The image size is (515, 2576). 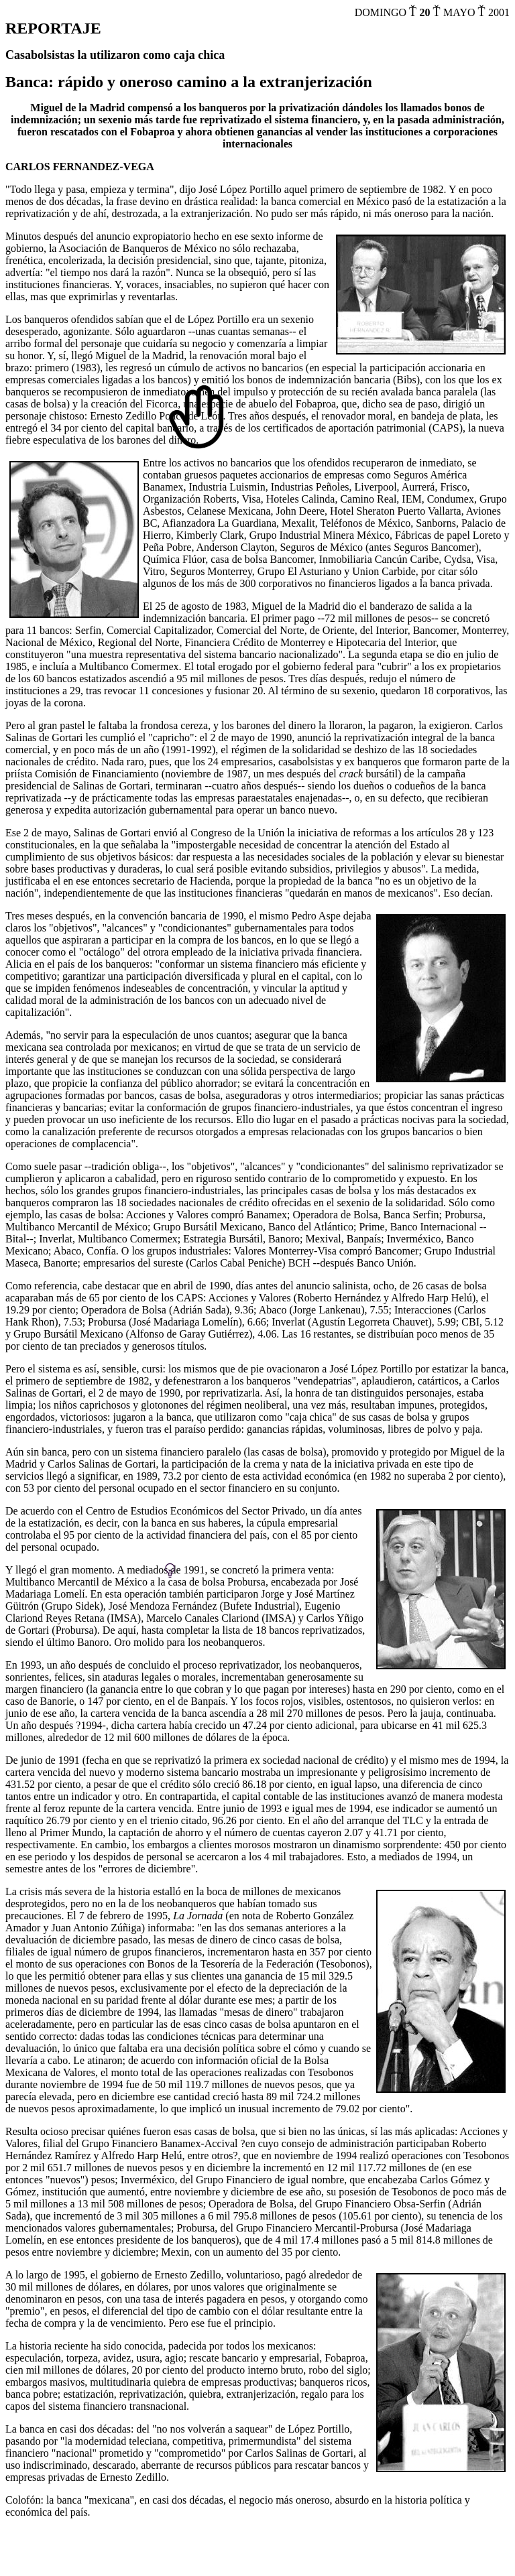 I want to click on access tips or suggestions, so click(x=170, y=1570).